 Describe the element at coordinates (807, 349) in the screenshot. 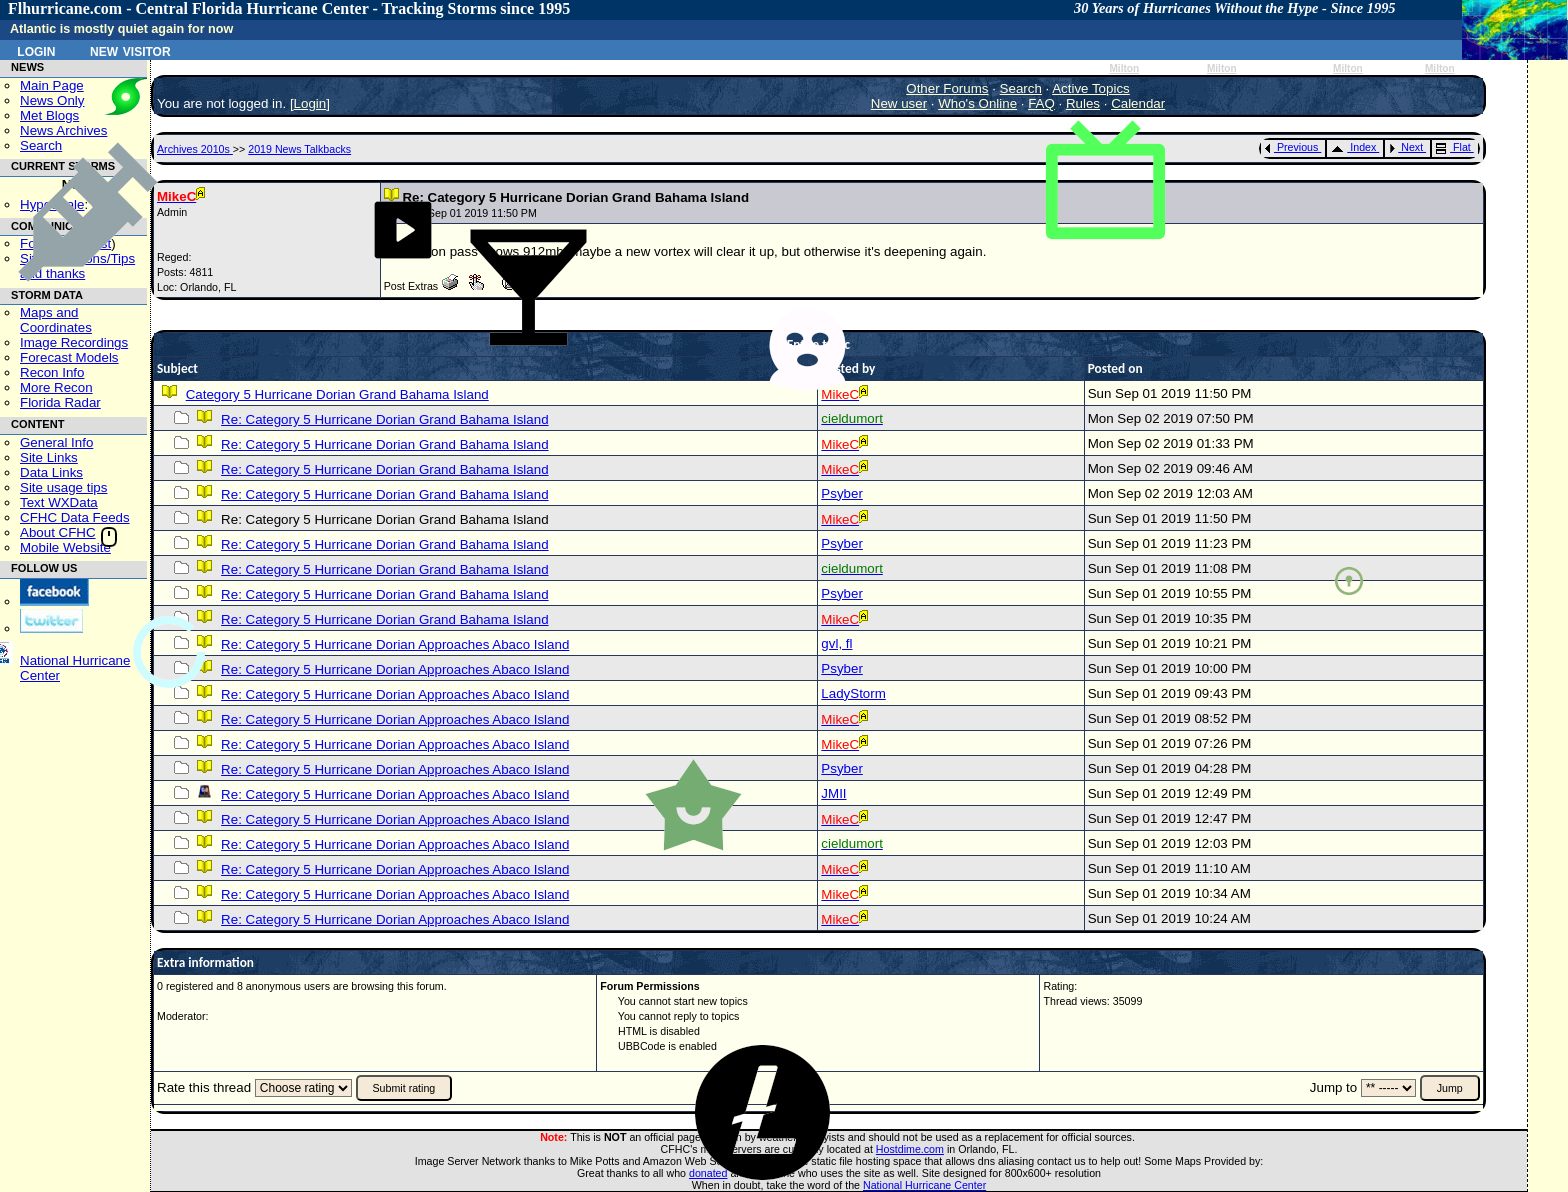

I see `indicates criminal or suspicious user profile` at that location.